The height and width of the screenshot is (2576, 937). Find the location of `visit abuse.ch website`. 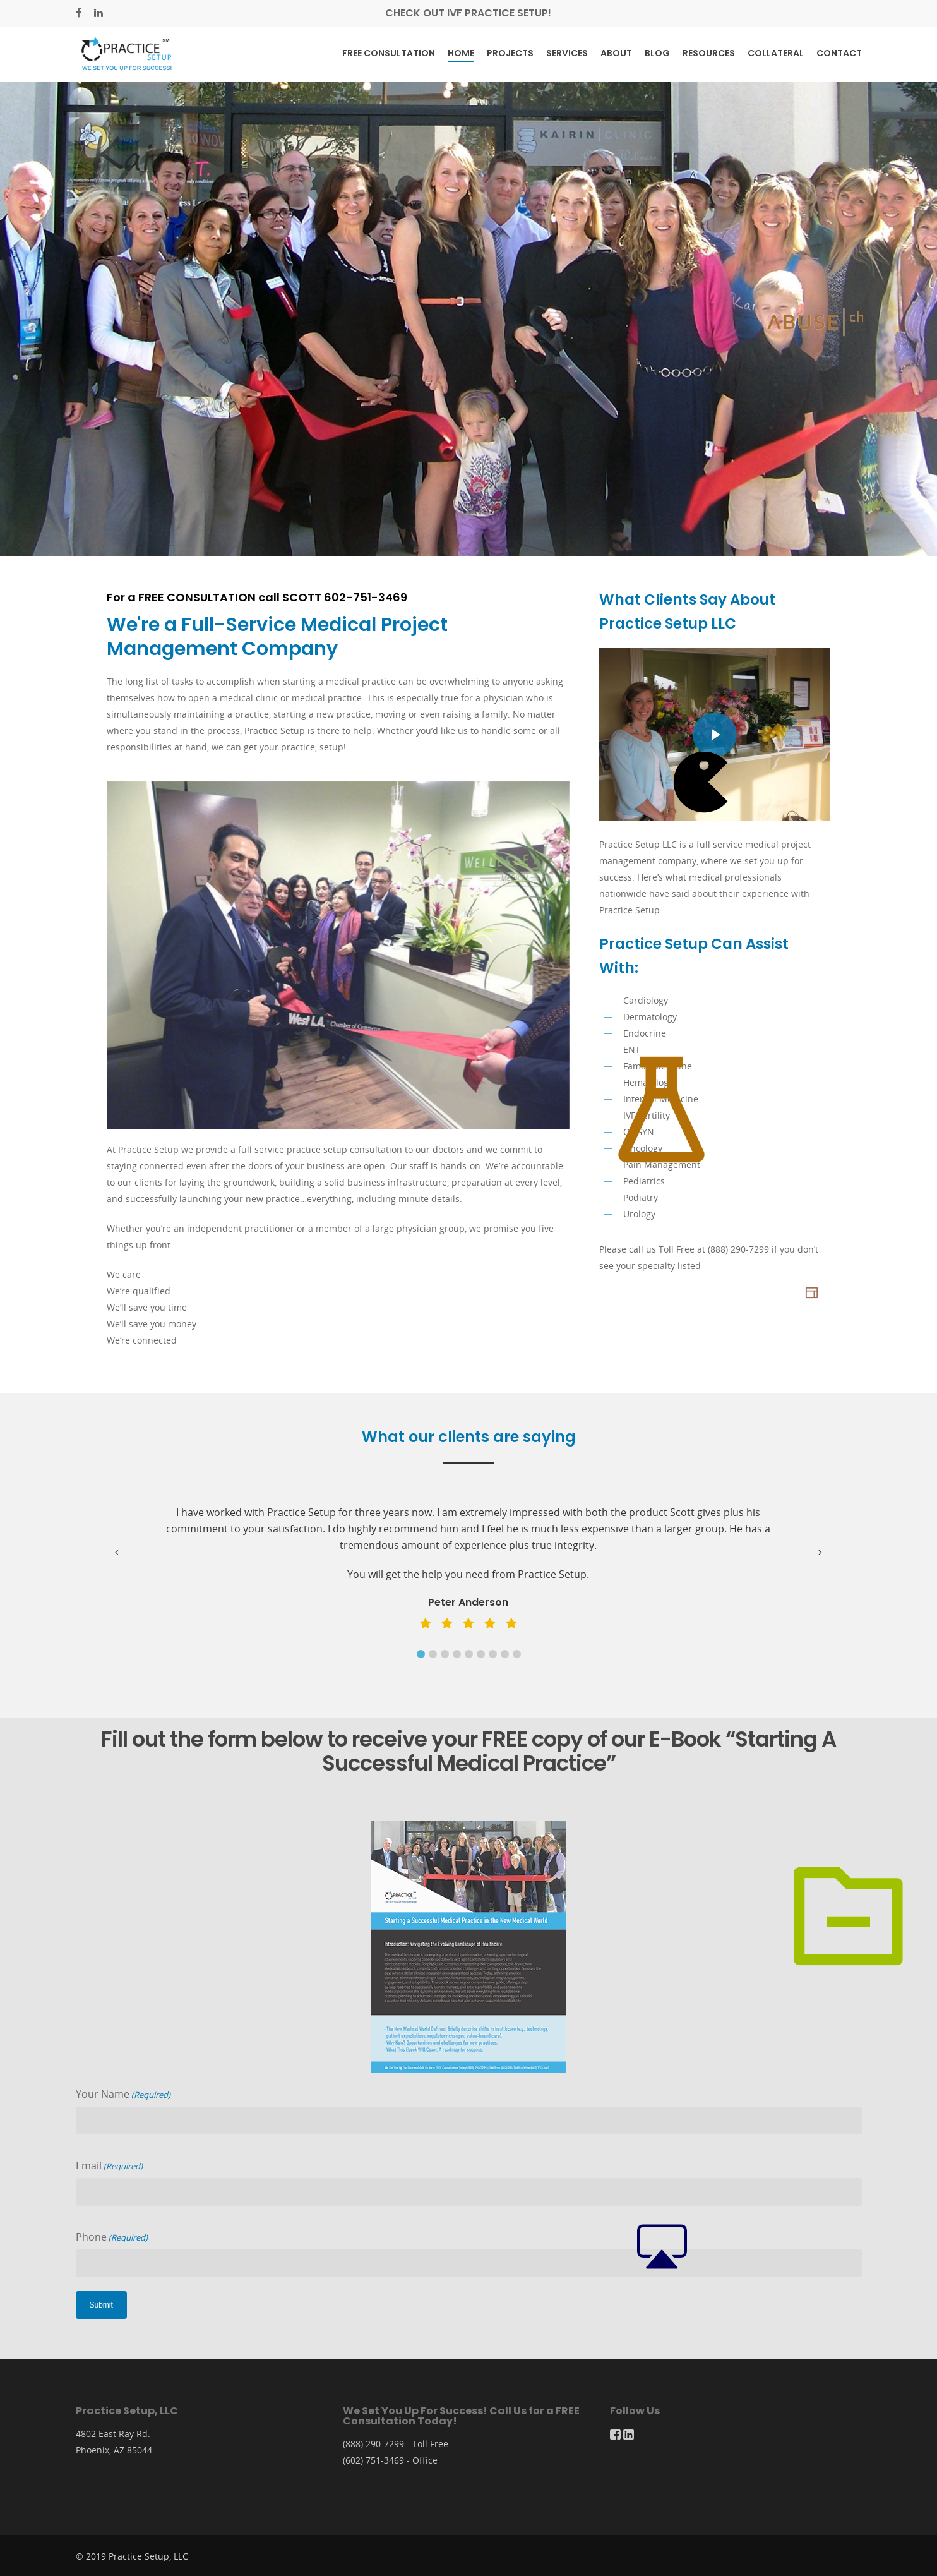

visit abuse.ch website is located at coordinates (815, 322).